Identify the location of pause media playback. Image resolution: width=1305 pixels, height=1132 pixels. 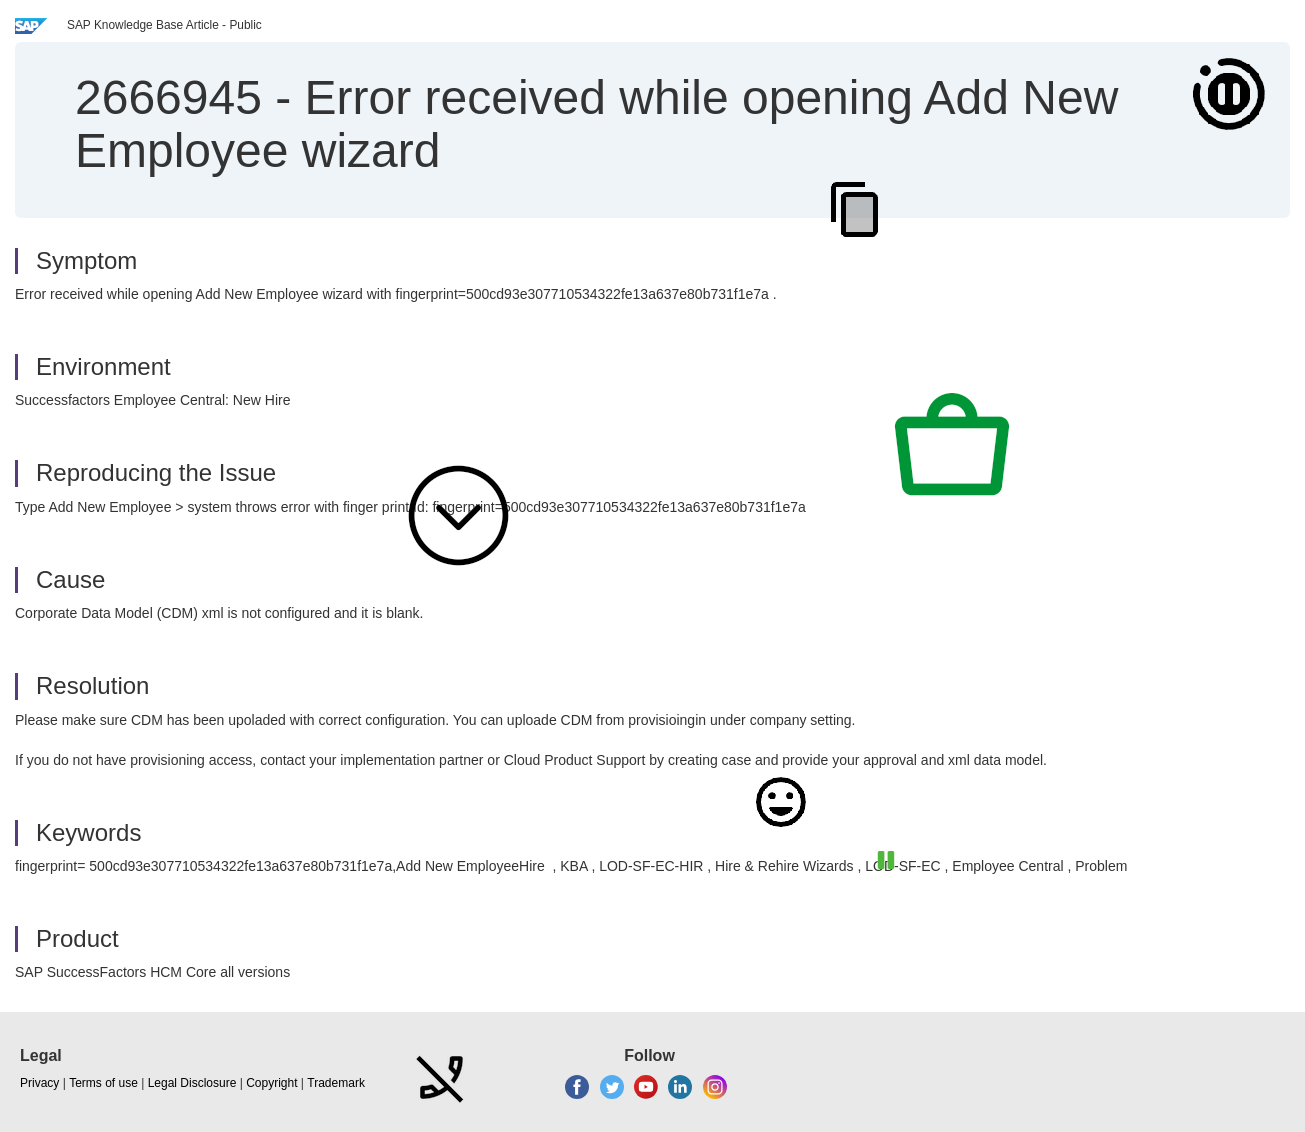
(886, 860).